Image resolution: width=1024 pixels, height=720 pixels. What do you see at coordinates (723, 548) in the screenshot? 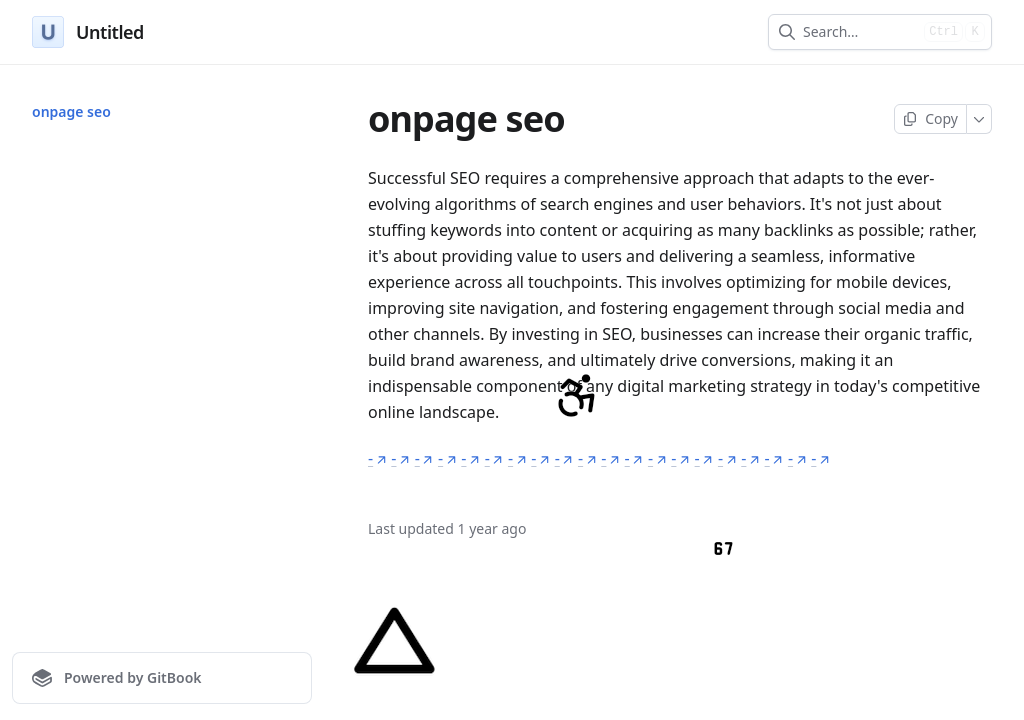
I see `displays the number 67 as a label or identifier` at bounding box center [723, 548].